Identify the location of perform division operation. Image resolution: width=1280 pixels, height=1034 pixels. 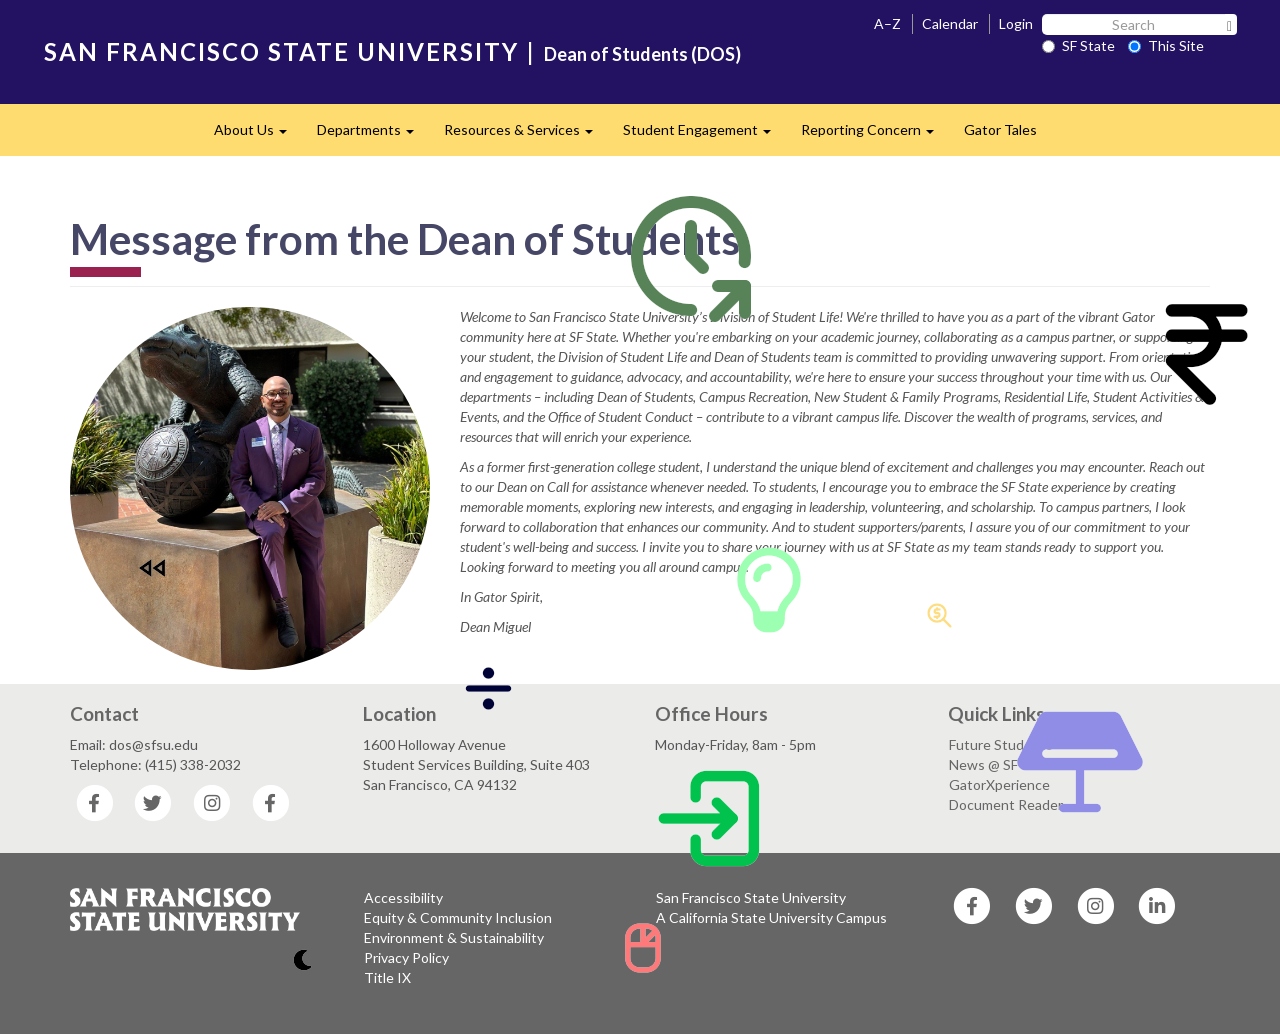
(488, 688).